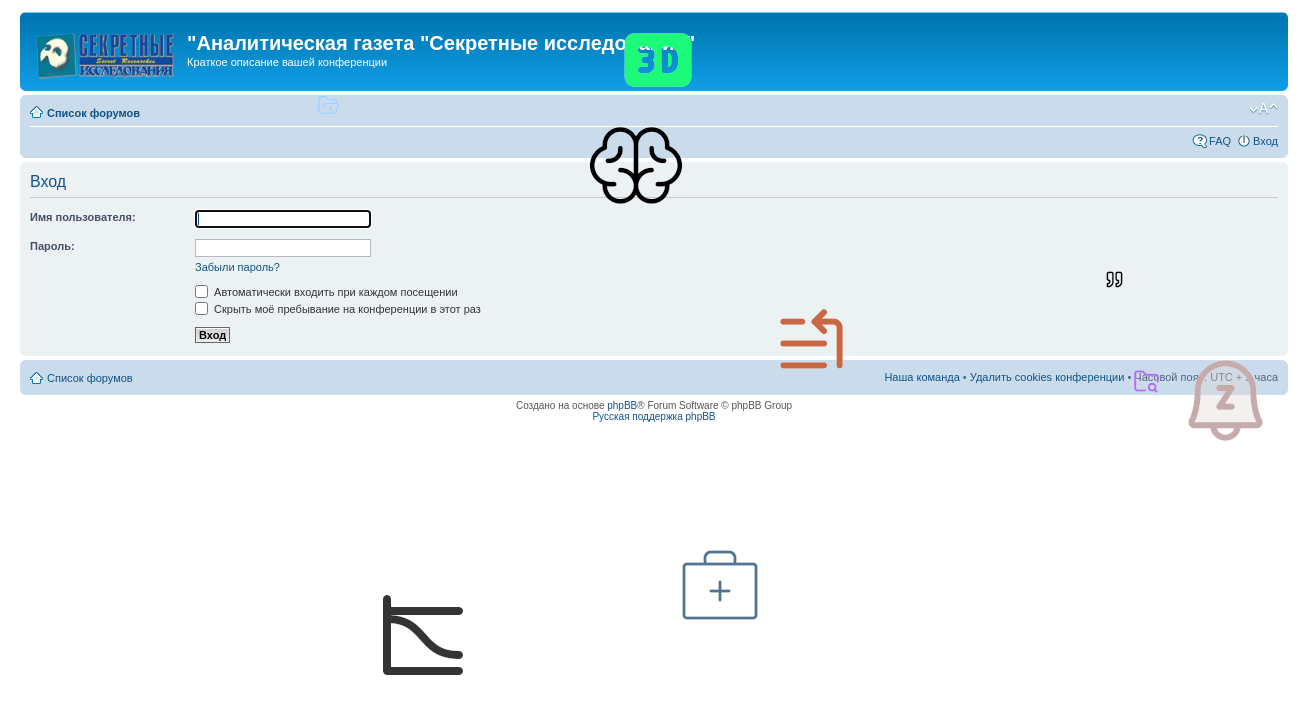 The width and height of the screenshot is (1308, 727). What do you see at coordinates (328, 105) in the screenshot?
I see `indicates an open folder with new or unread content` at bounding box center [328, 105].